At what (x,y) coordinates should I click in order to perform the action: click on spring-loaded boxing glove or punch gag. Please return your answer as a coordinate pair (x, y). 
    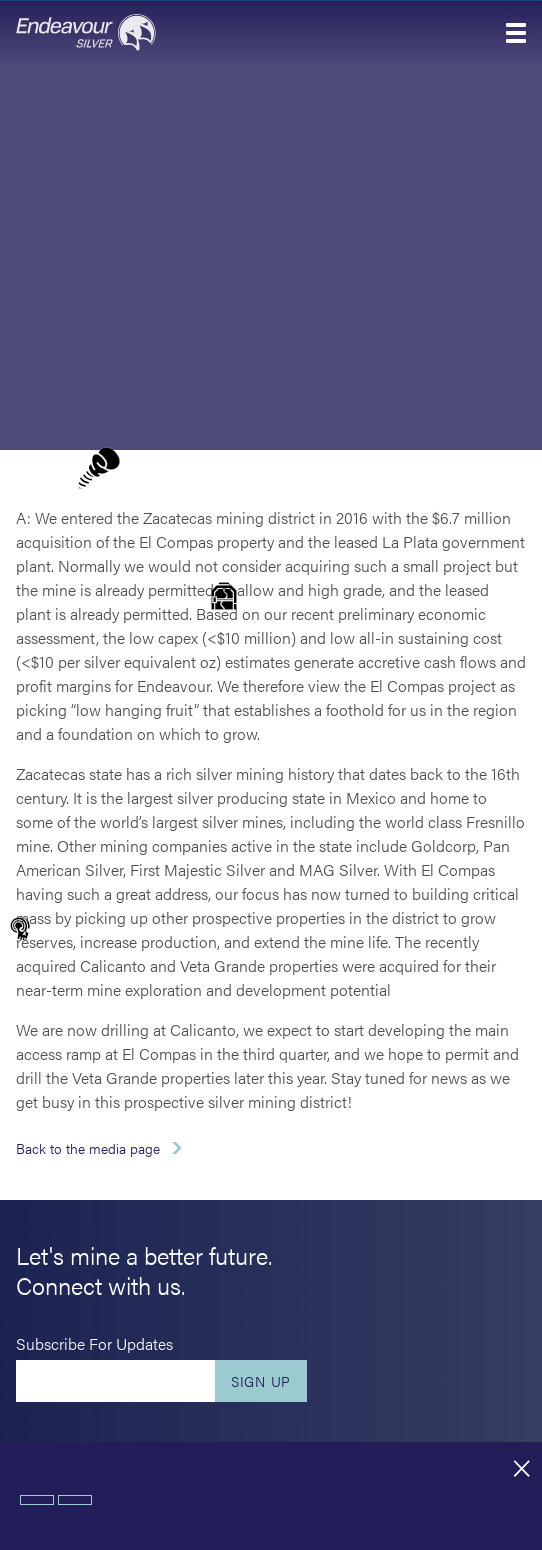
    Looking at the image, I should click on (99, 468).